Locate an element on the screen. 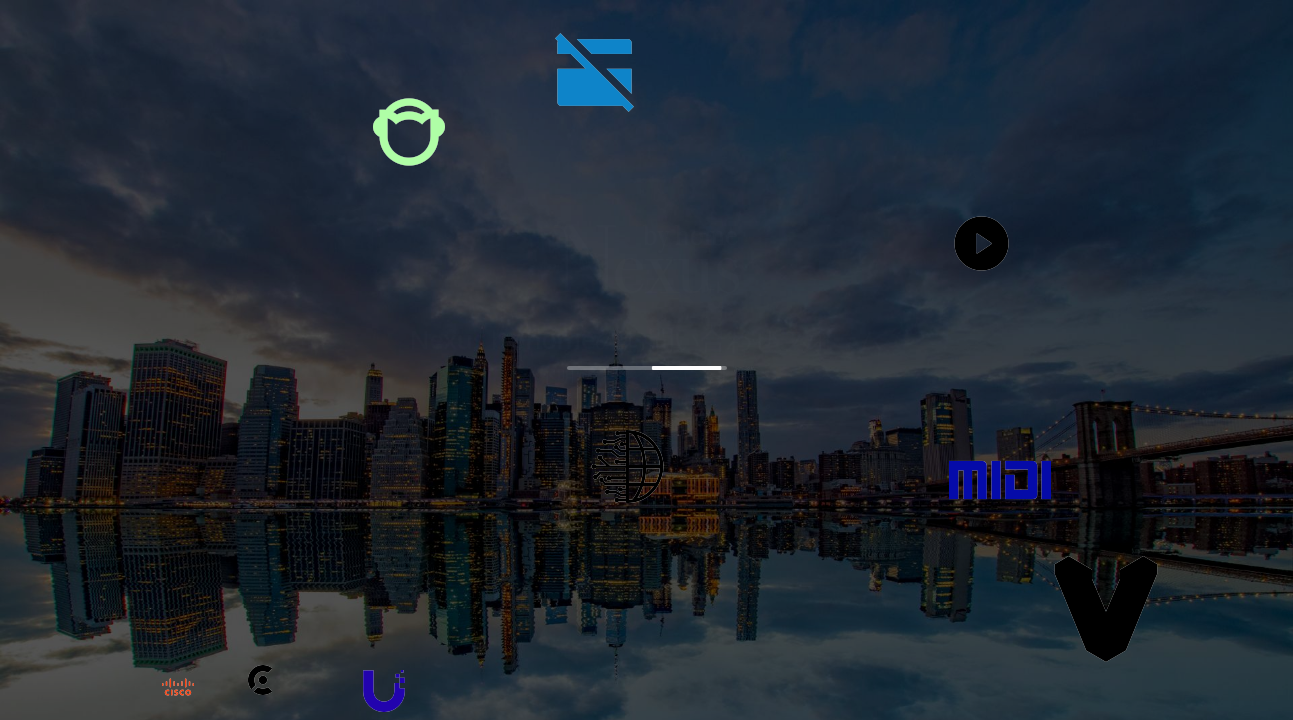 The height and width of the screenshot is (720, 1293). open the Napster music streaming app is located at coordinates (409, 132).